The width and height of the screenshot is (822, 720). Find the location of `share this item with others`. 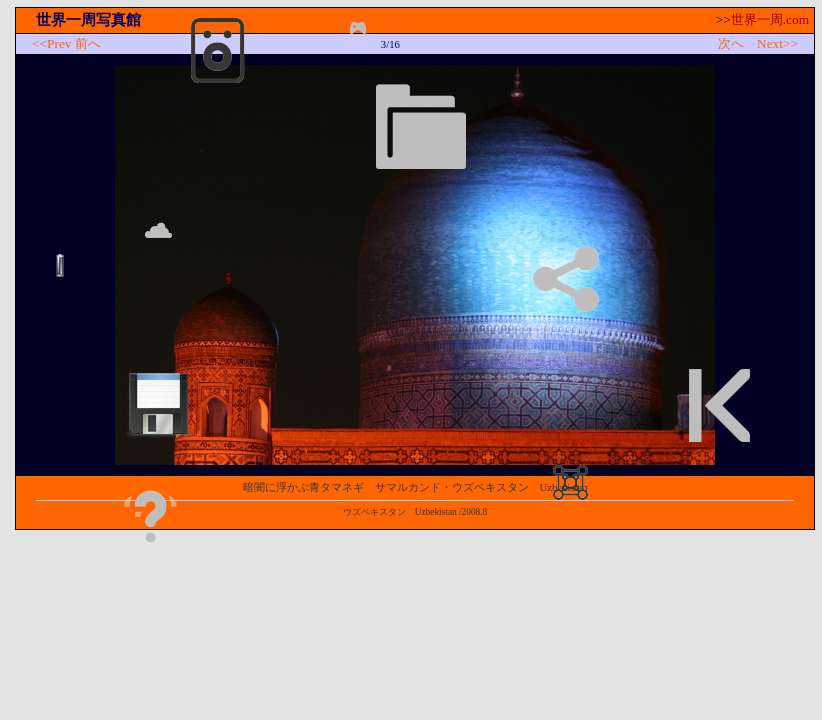

share this item with others is located at coordinates (566, 279).